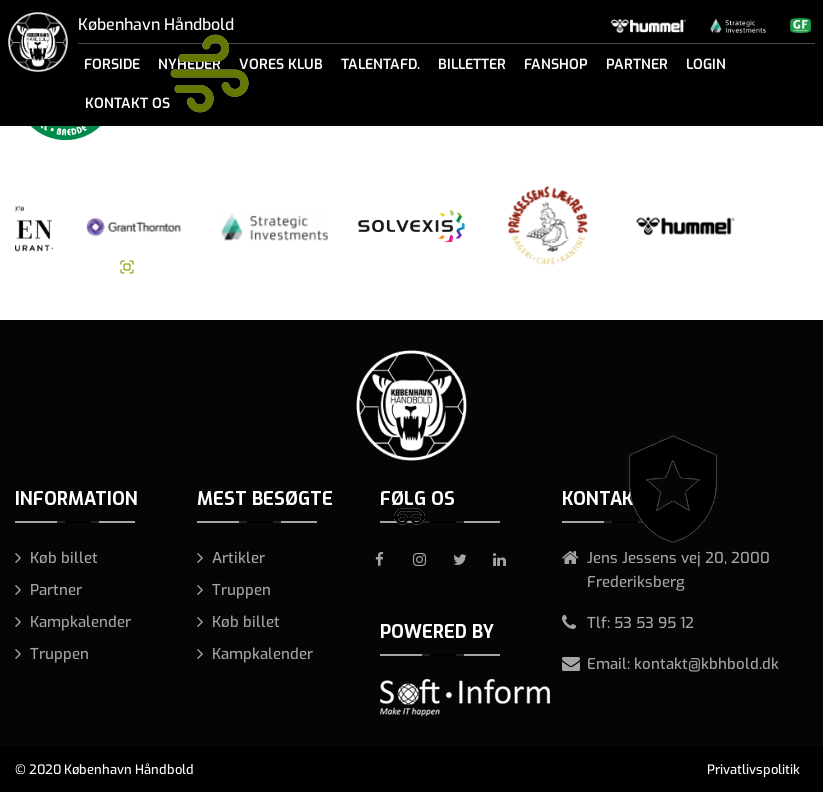 The image size is (823, 792). What do you see at coordinates (409, 516) in the screenshot?
I see `access swimming or diving activity settings` at bounding box center [409, 516].